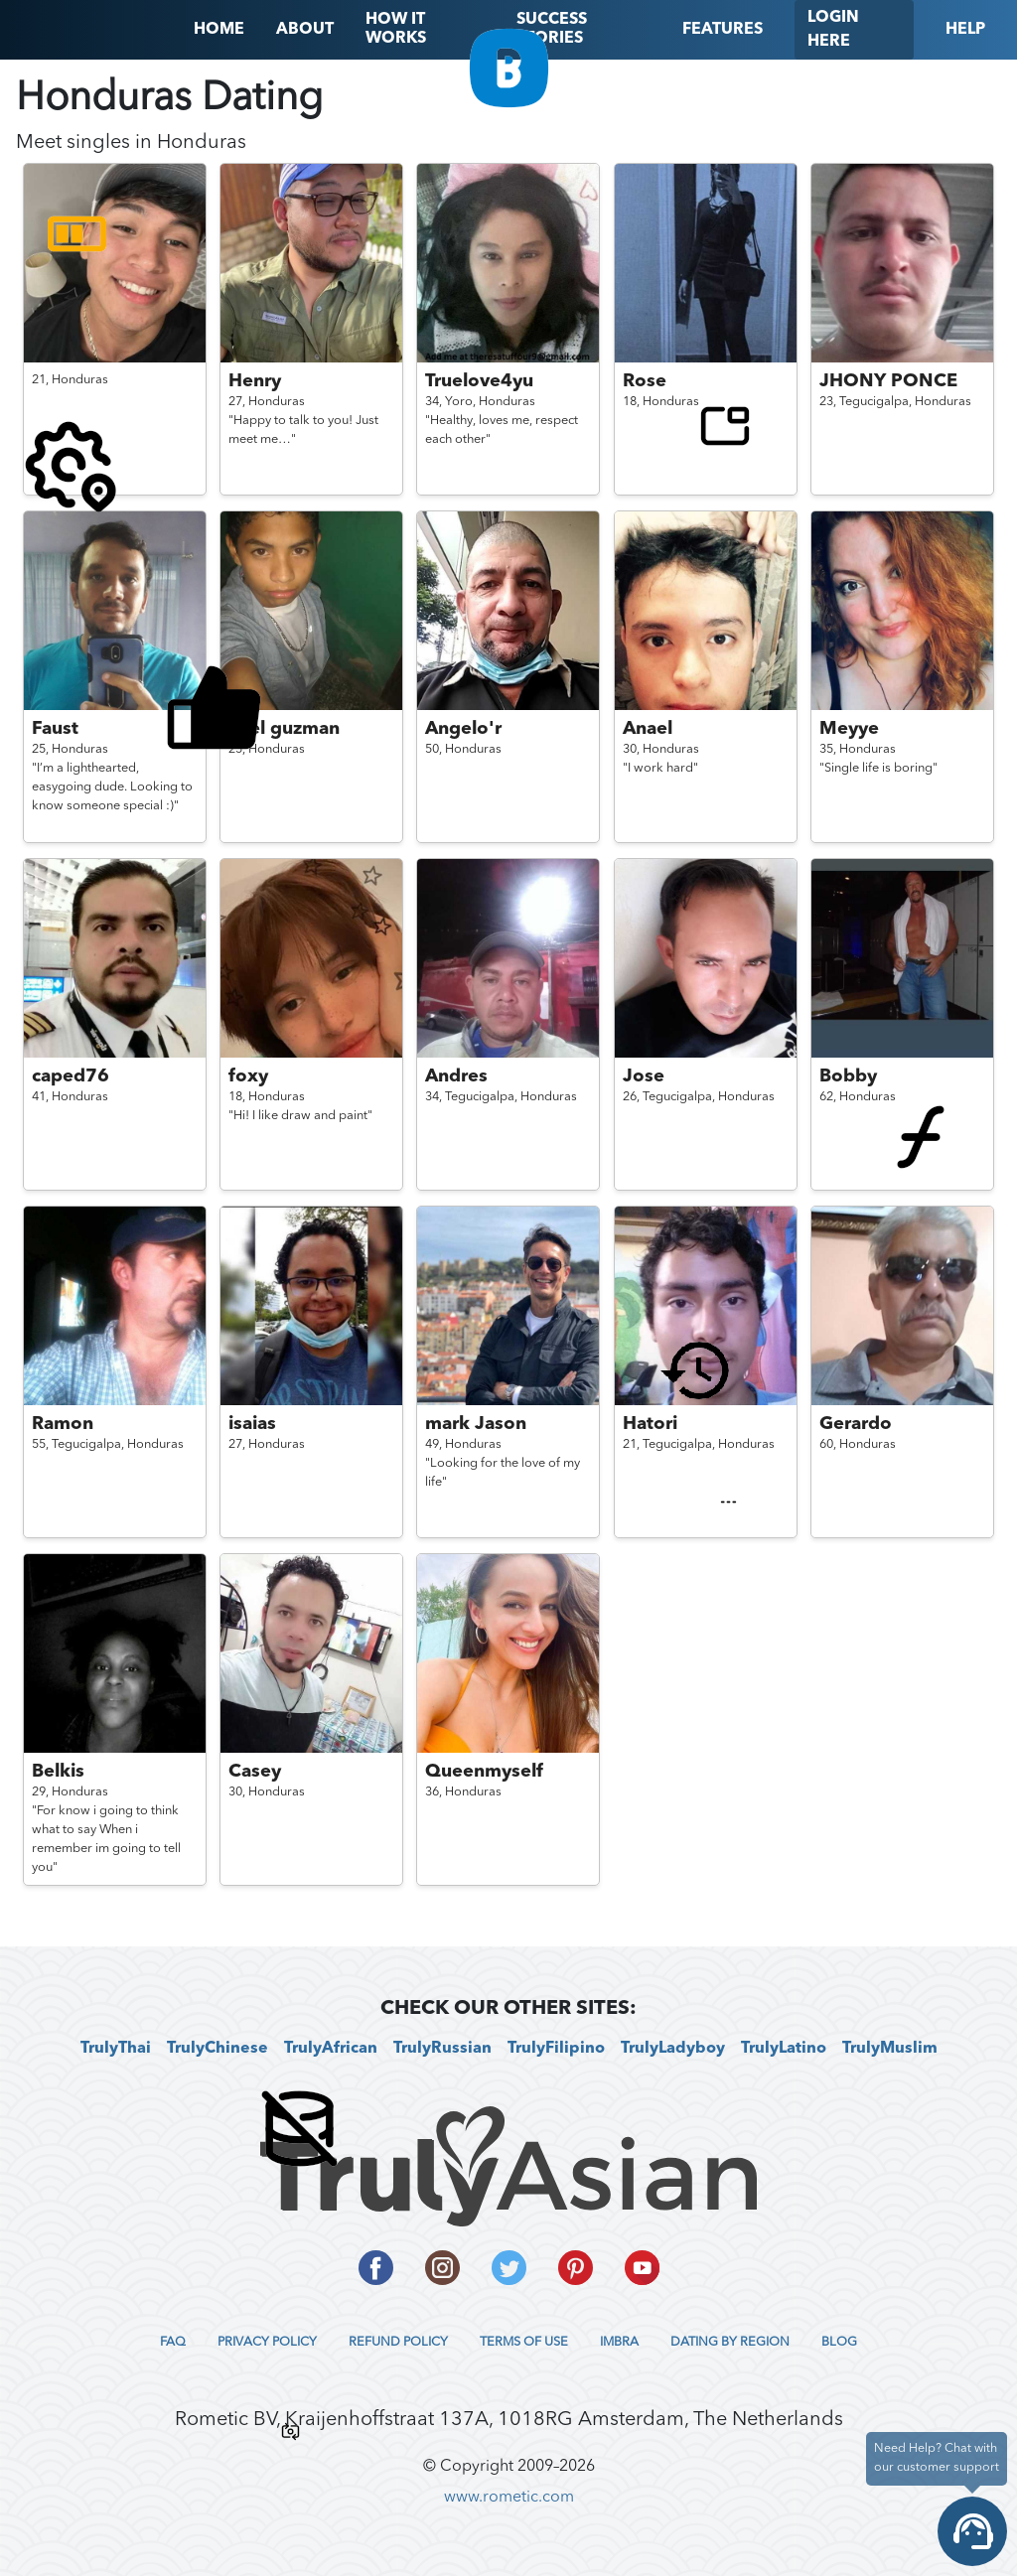  Describe the element at coordinates (214, 712) in the screenshot. I see `like or approve content` at that location.